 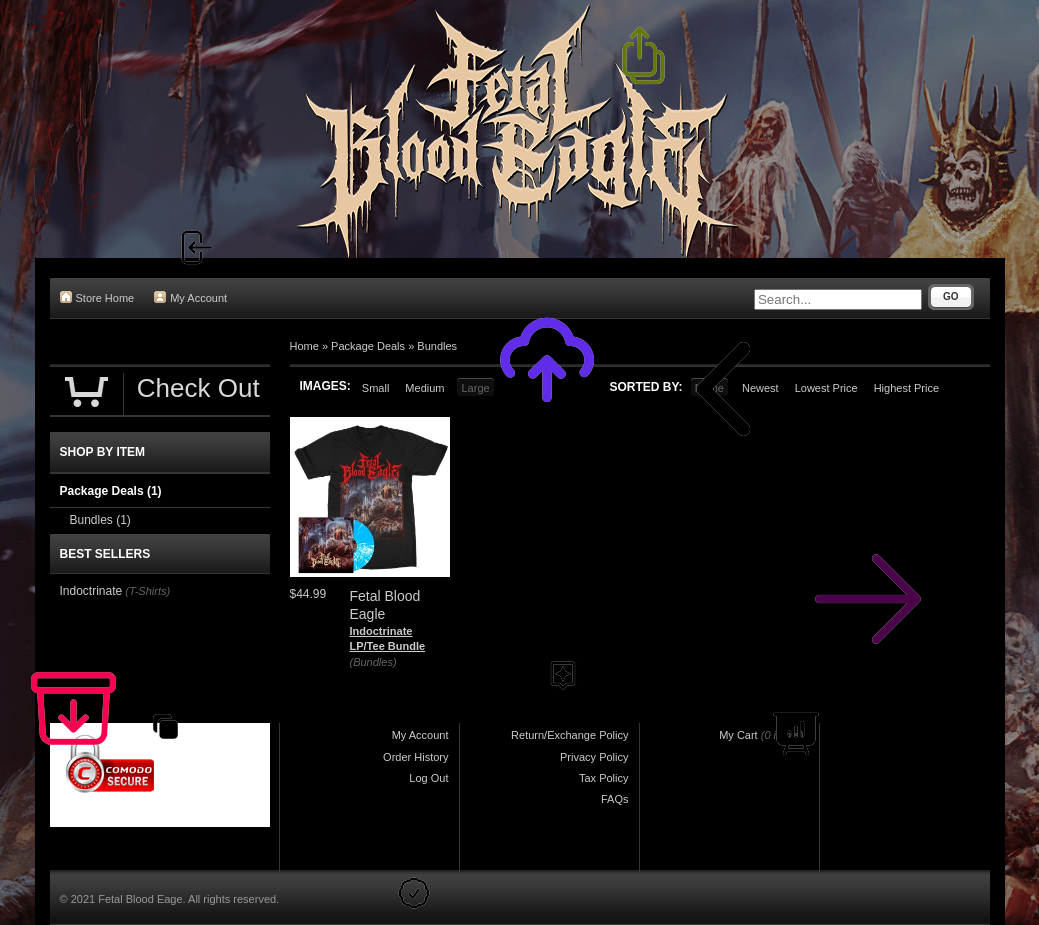 I want to click on go back to the previous screen, so click(x=730, y=389).